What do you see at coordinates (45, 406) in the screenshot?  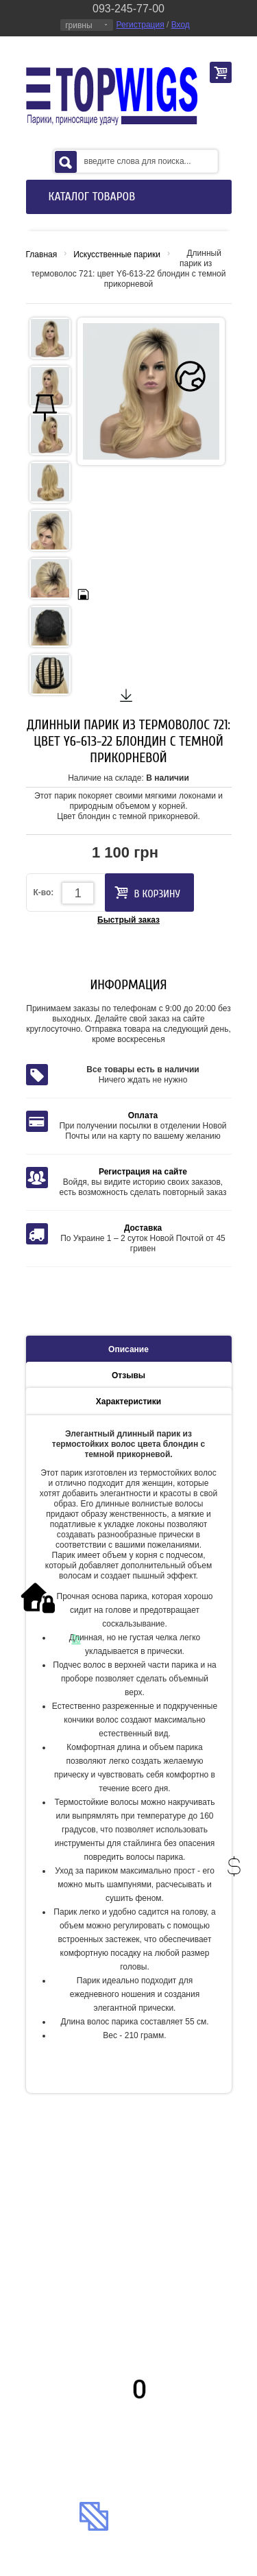 I see `pin an item to keep it visible` at bounding box center [45, 406].